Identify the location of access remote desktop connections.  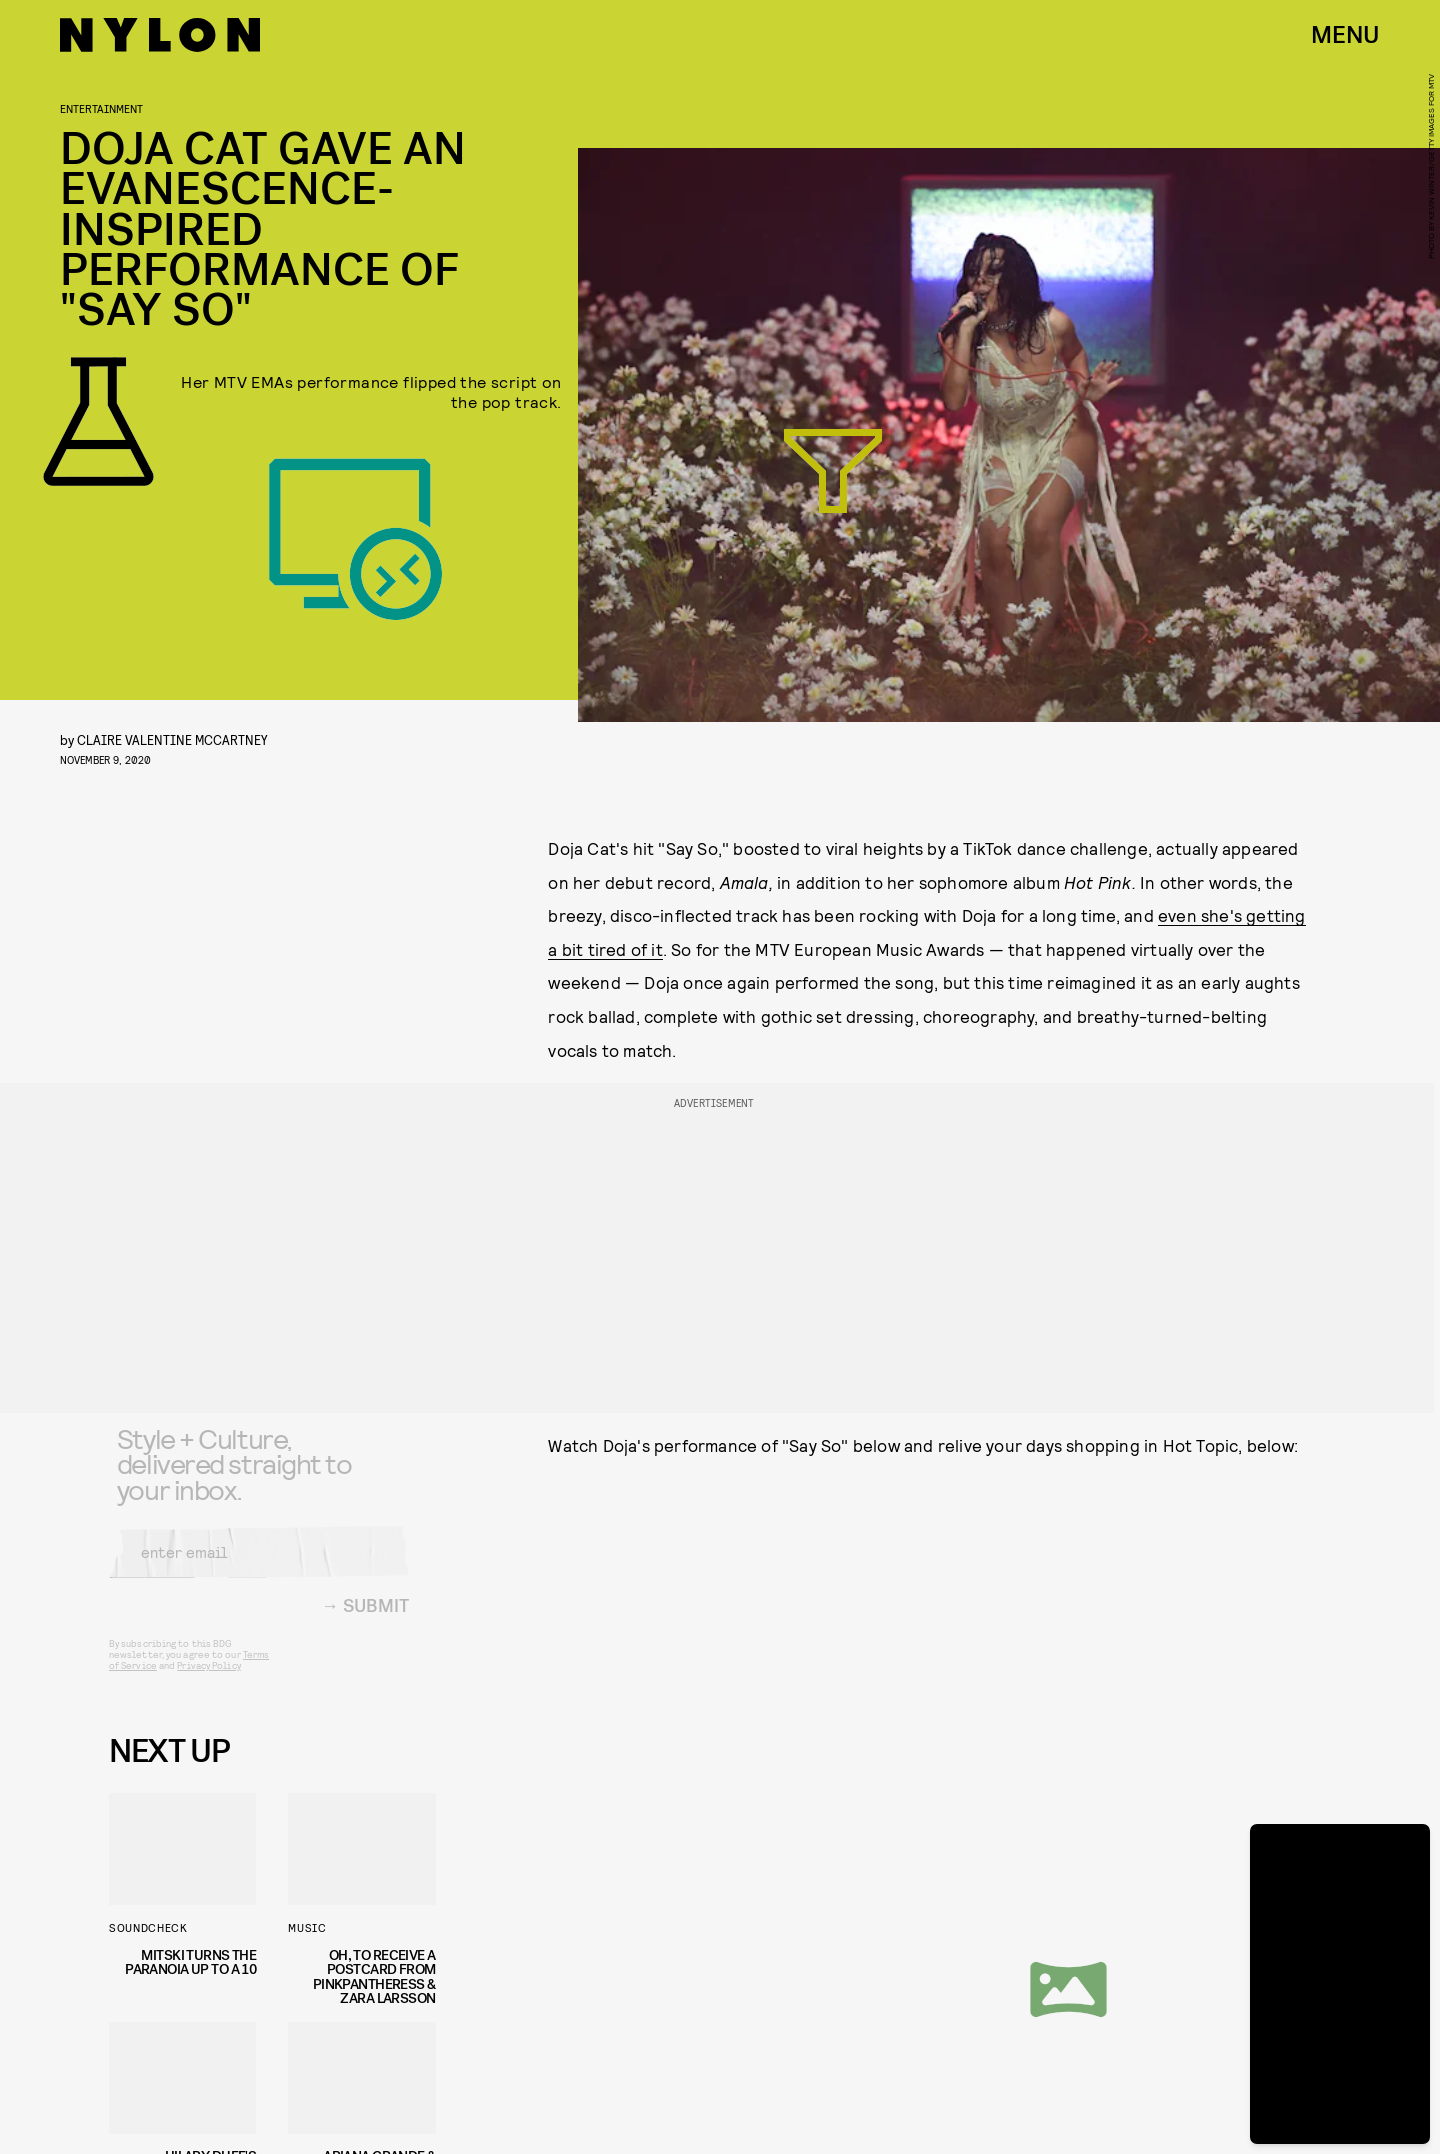
(353, 531).